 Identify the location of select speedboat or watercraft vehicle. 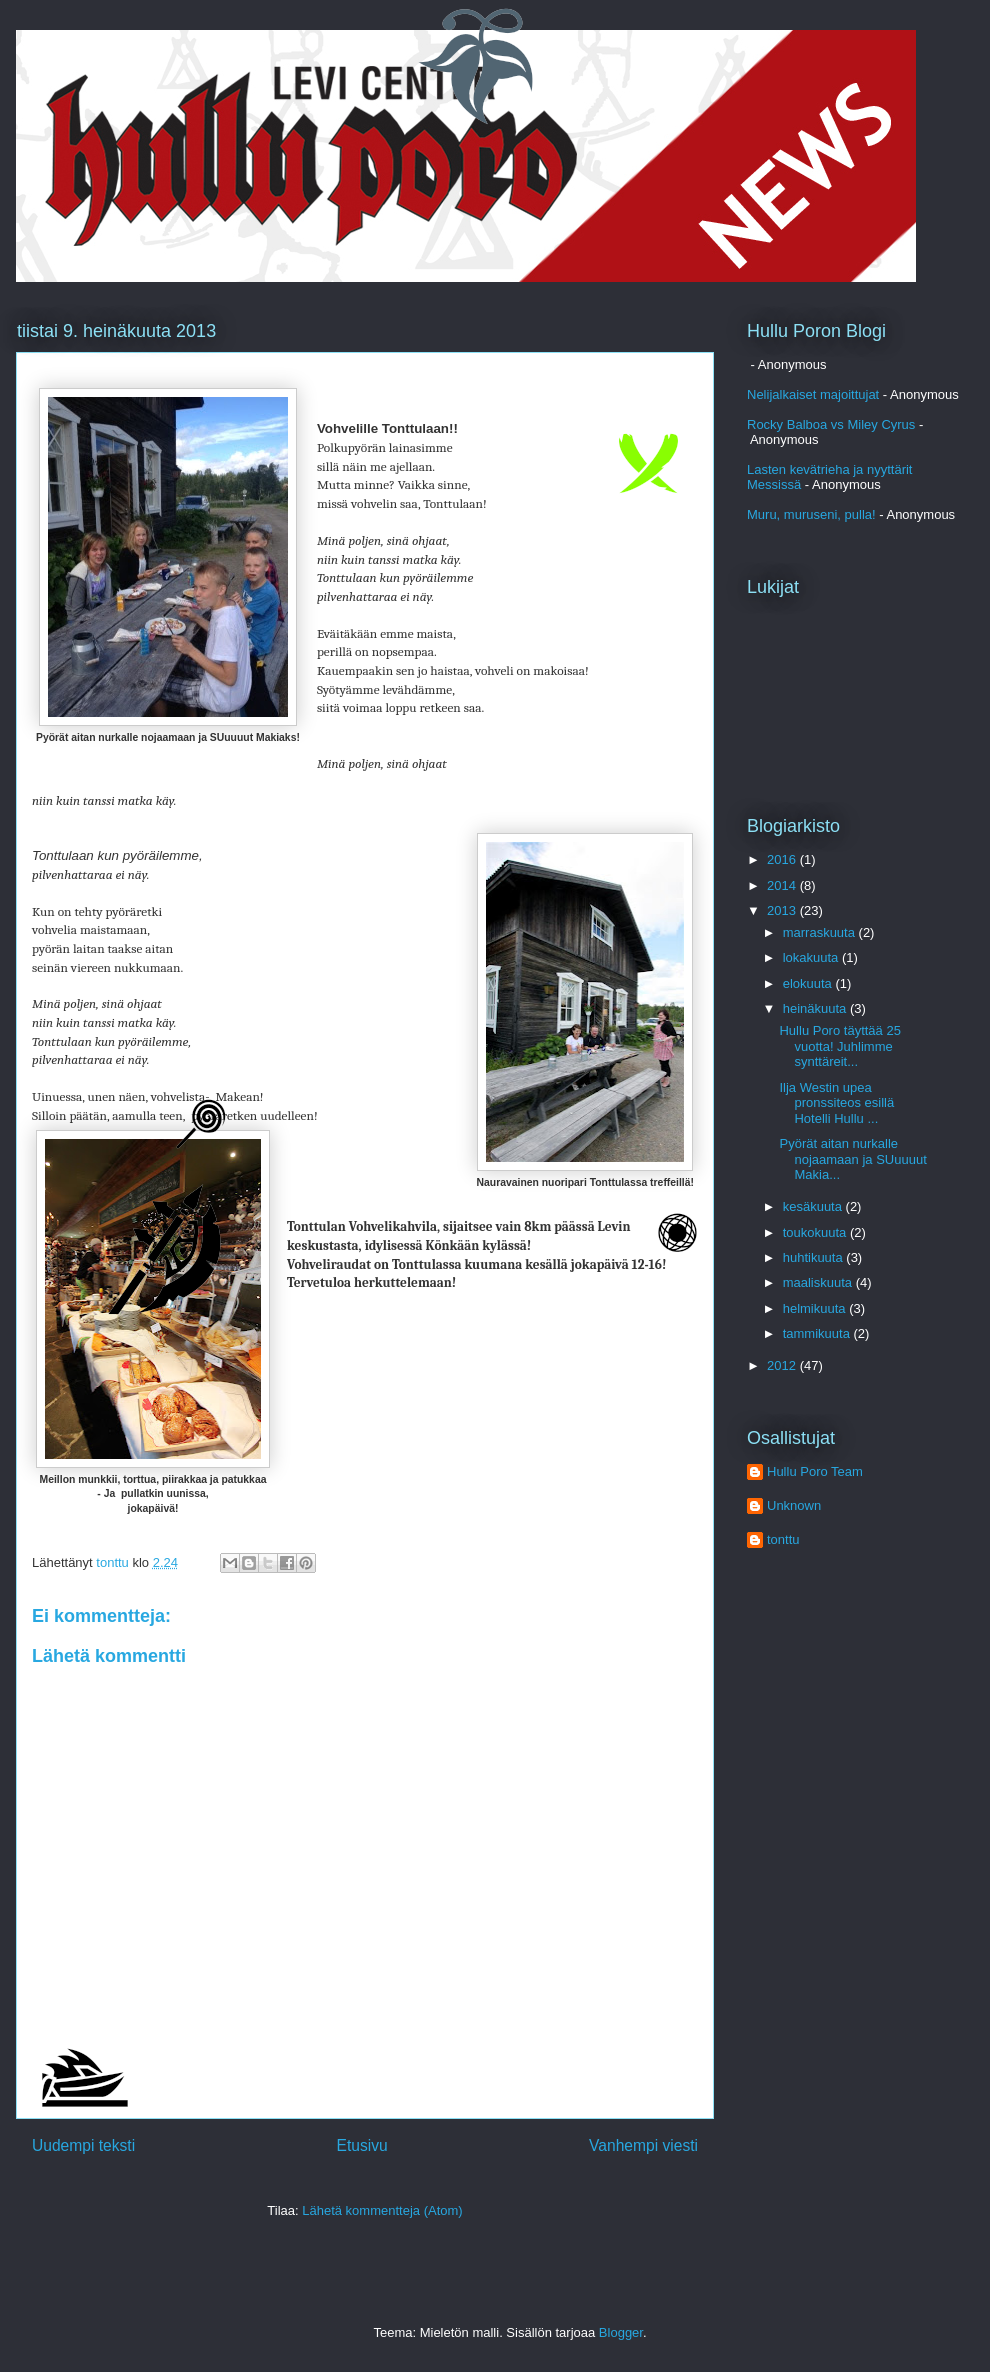
(85, 2064).